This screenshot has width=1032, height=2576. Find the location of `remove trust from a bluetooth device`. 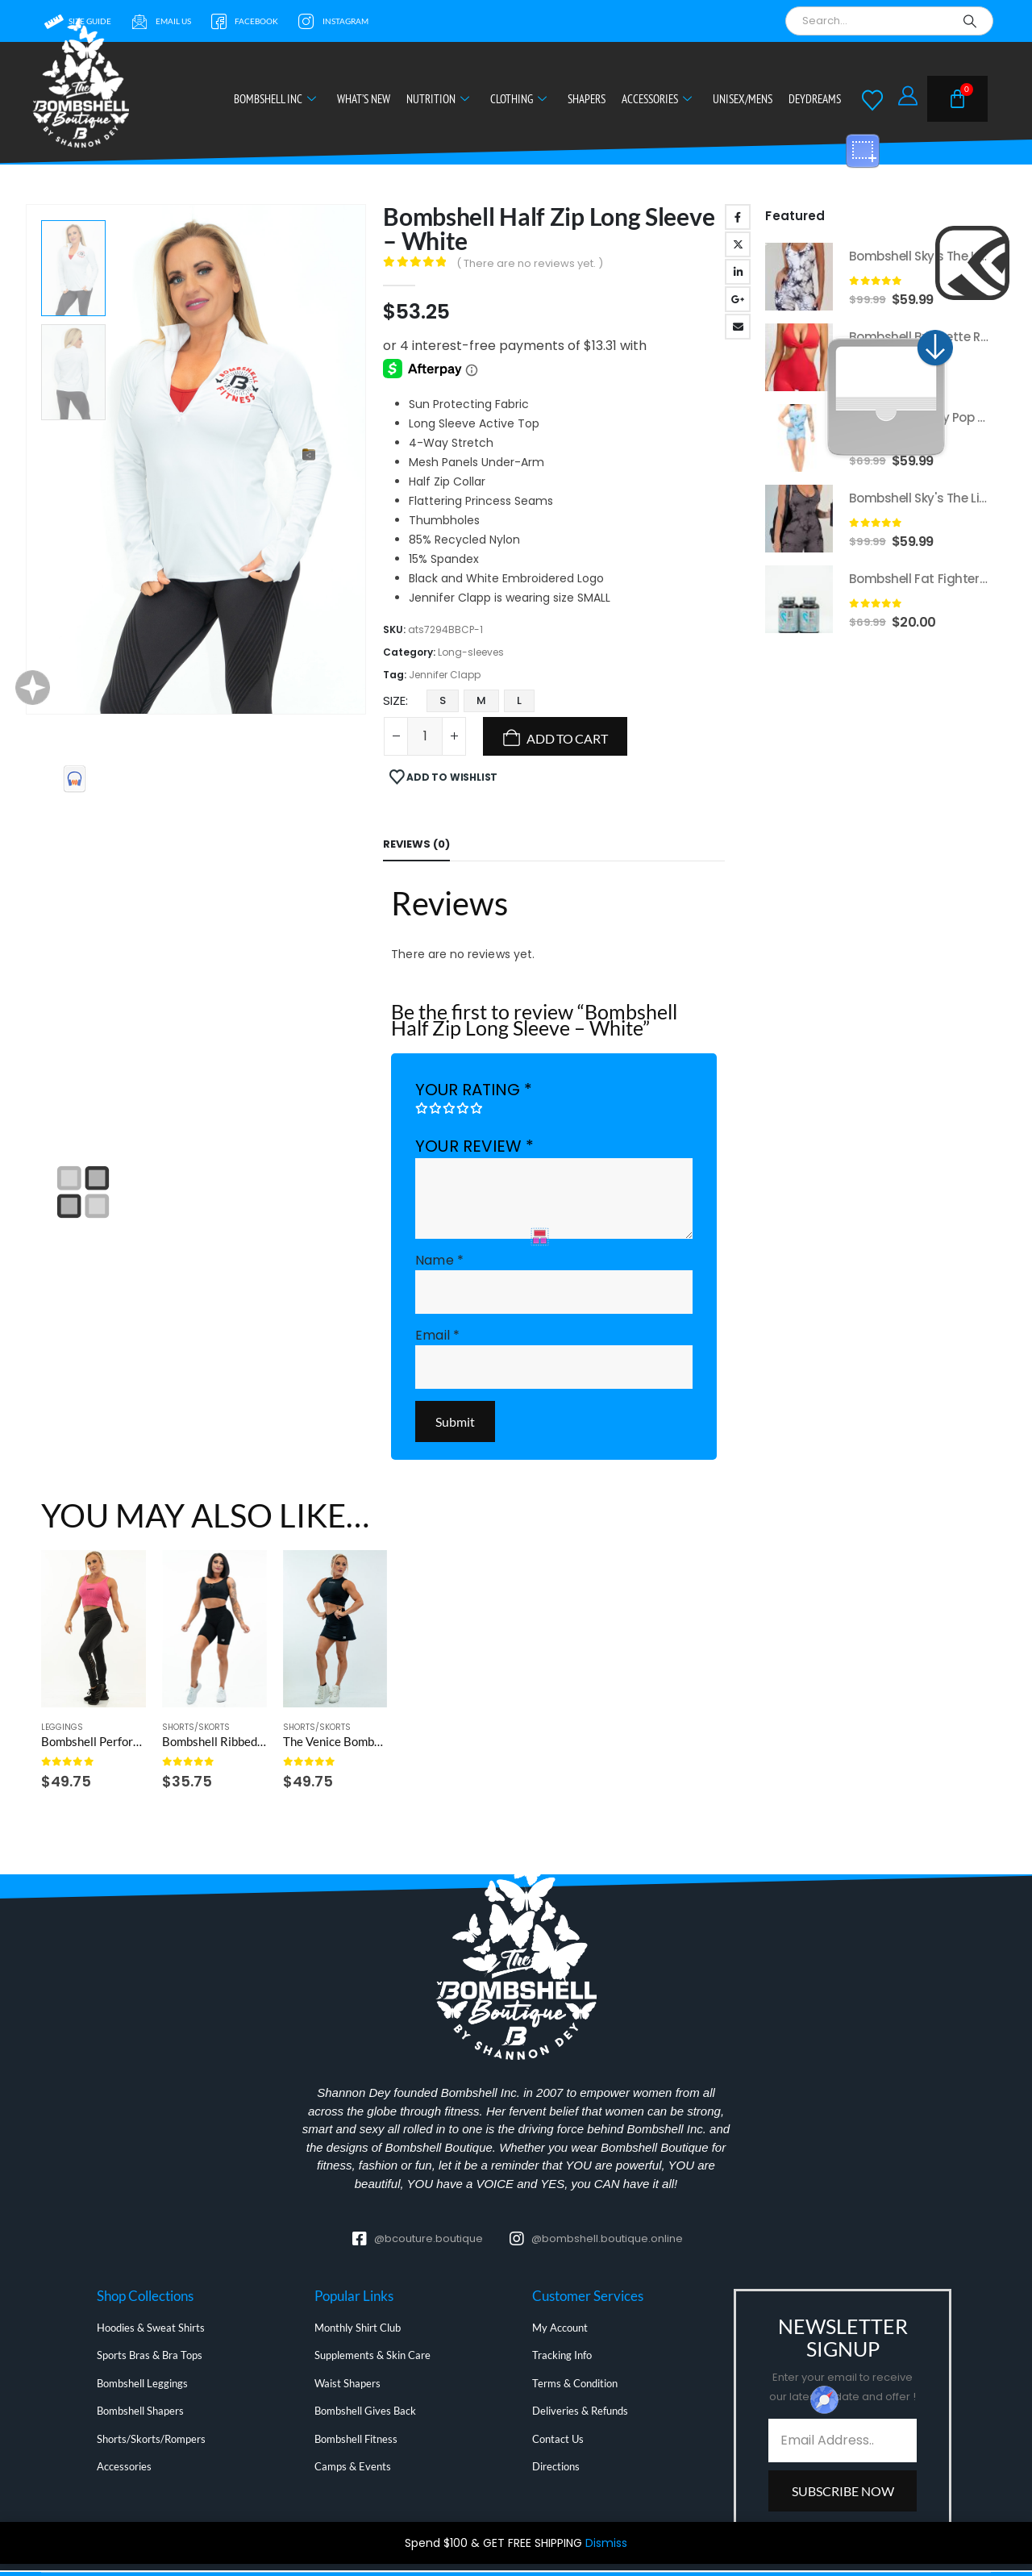

remove trust from a bluetooth device is located at coordinates (32, 687).